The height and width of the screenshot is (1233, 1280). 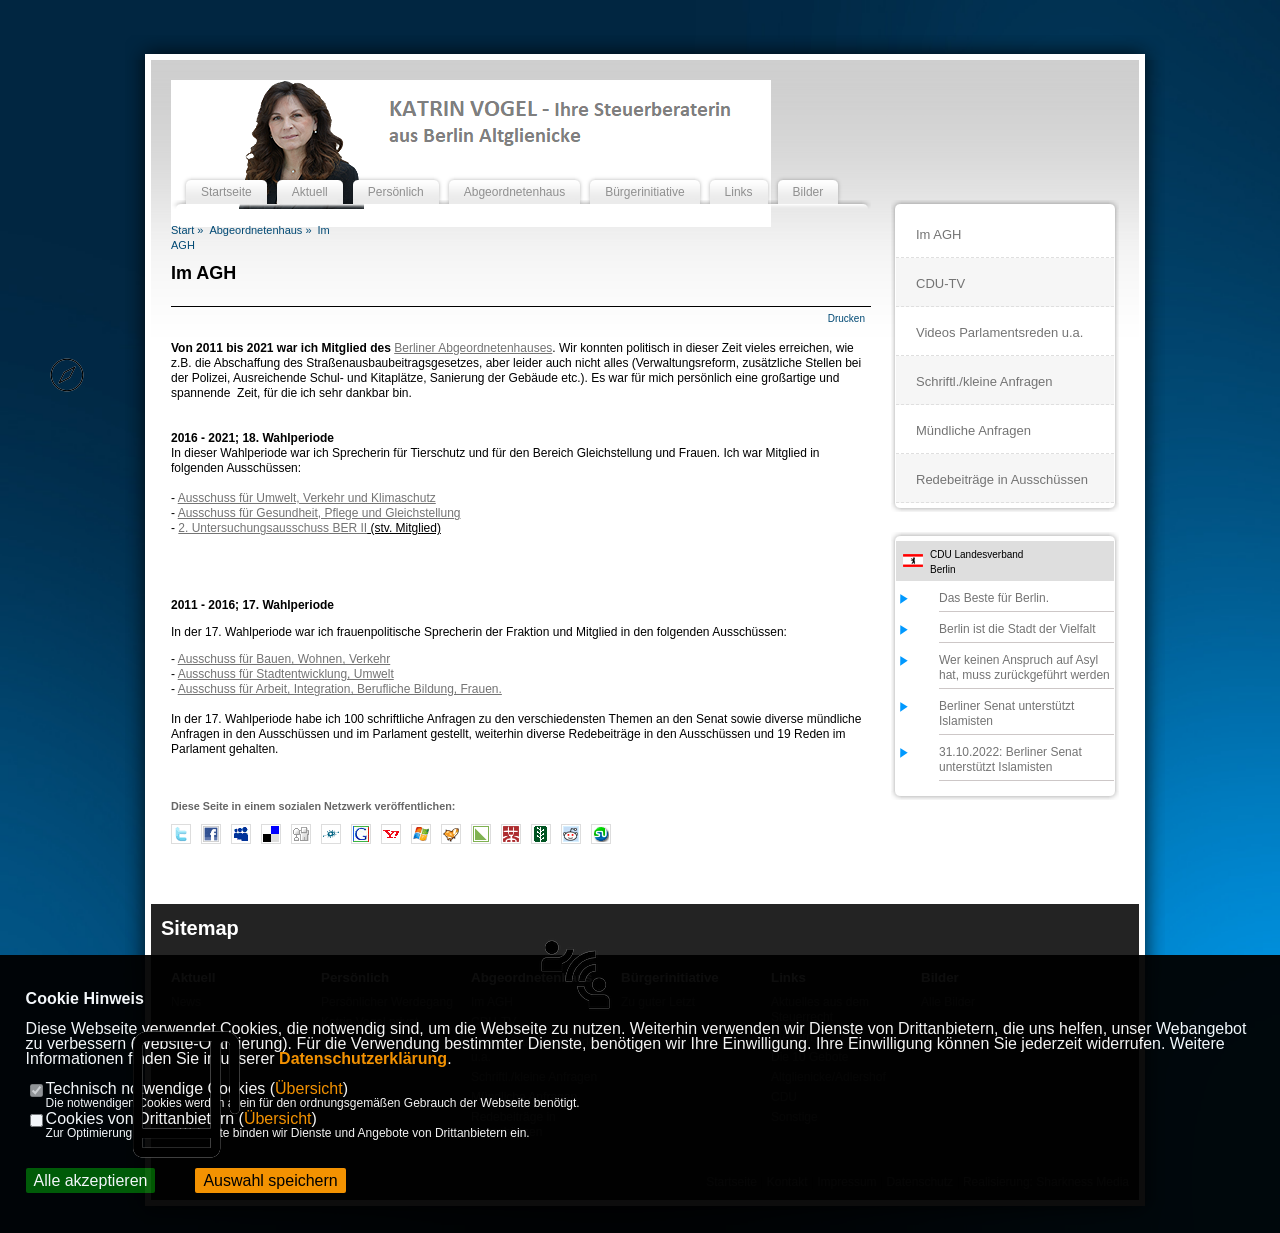 What do you see at coordinates (181, 1094) in the screenshot?
I see `view towel or linen amenities` at bounding box center [181, 1094].